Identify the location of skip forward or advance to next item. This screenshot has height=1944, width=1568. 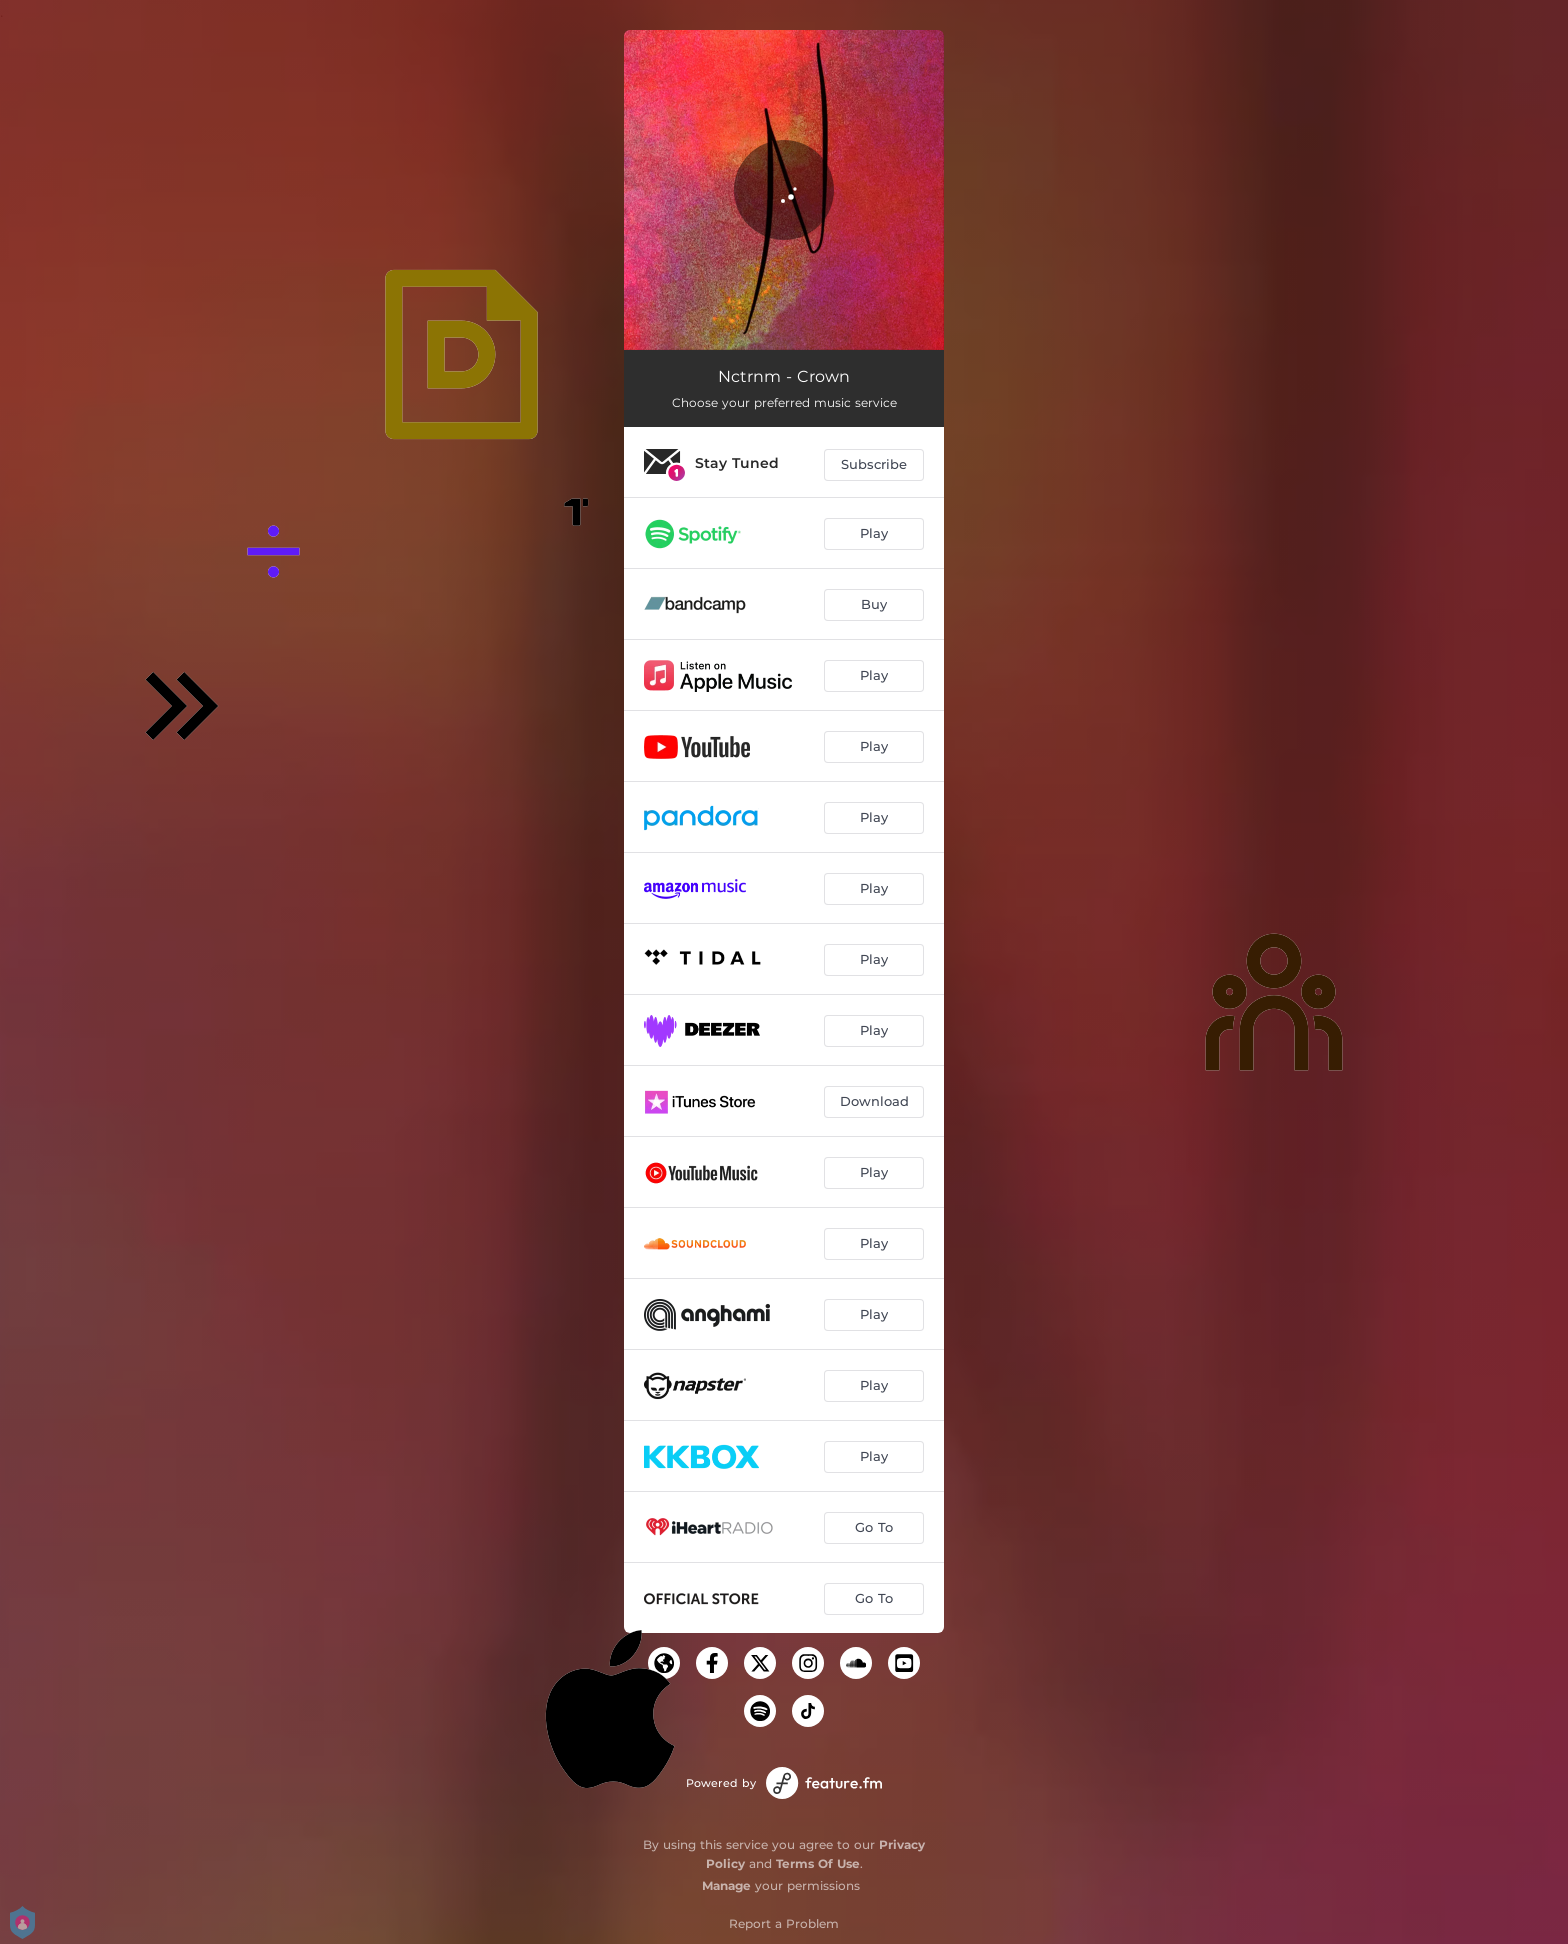
(179, 706).